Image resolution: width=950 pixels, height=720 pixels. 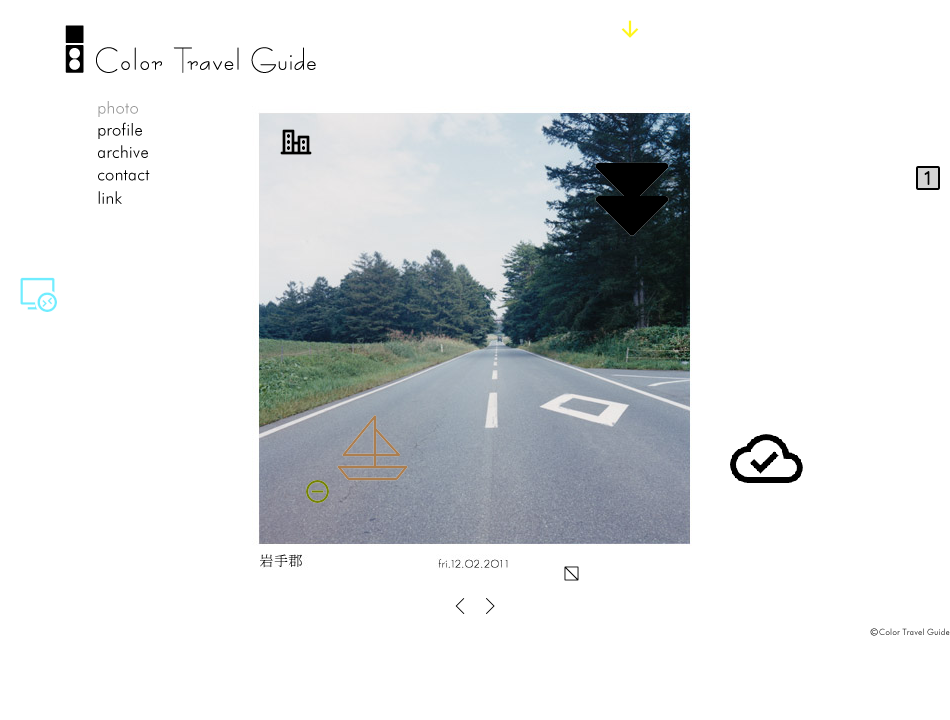 I want to click on indicates first item or step in a sequence, so click(x=928, y=178).